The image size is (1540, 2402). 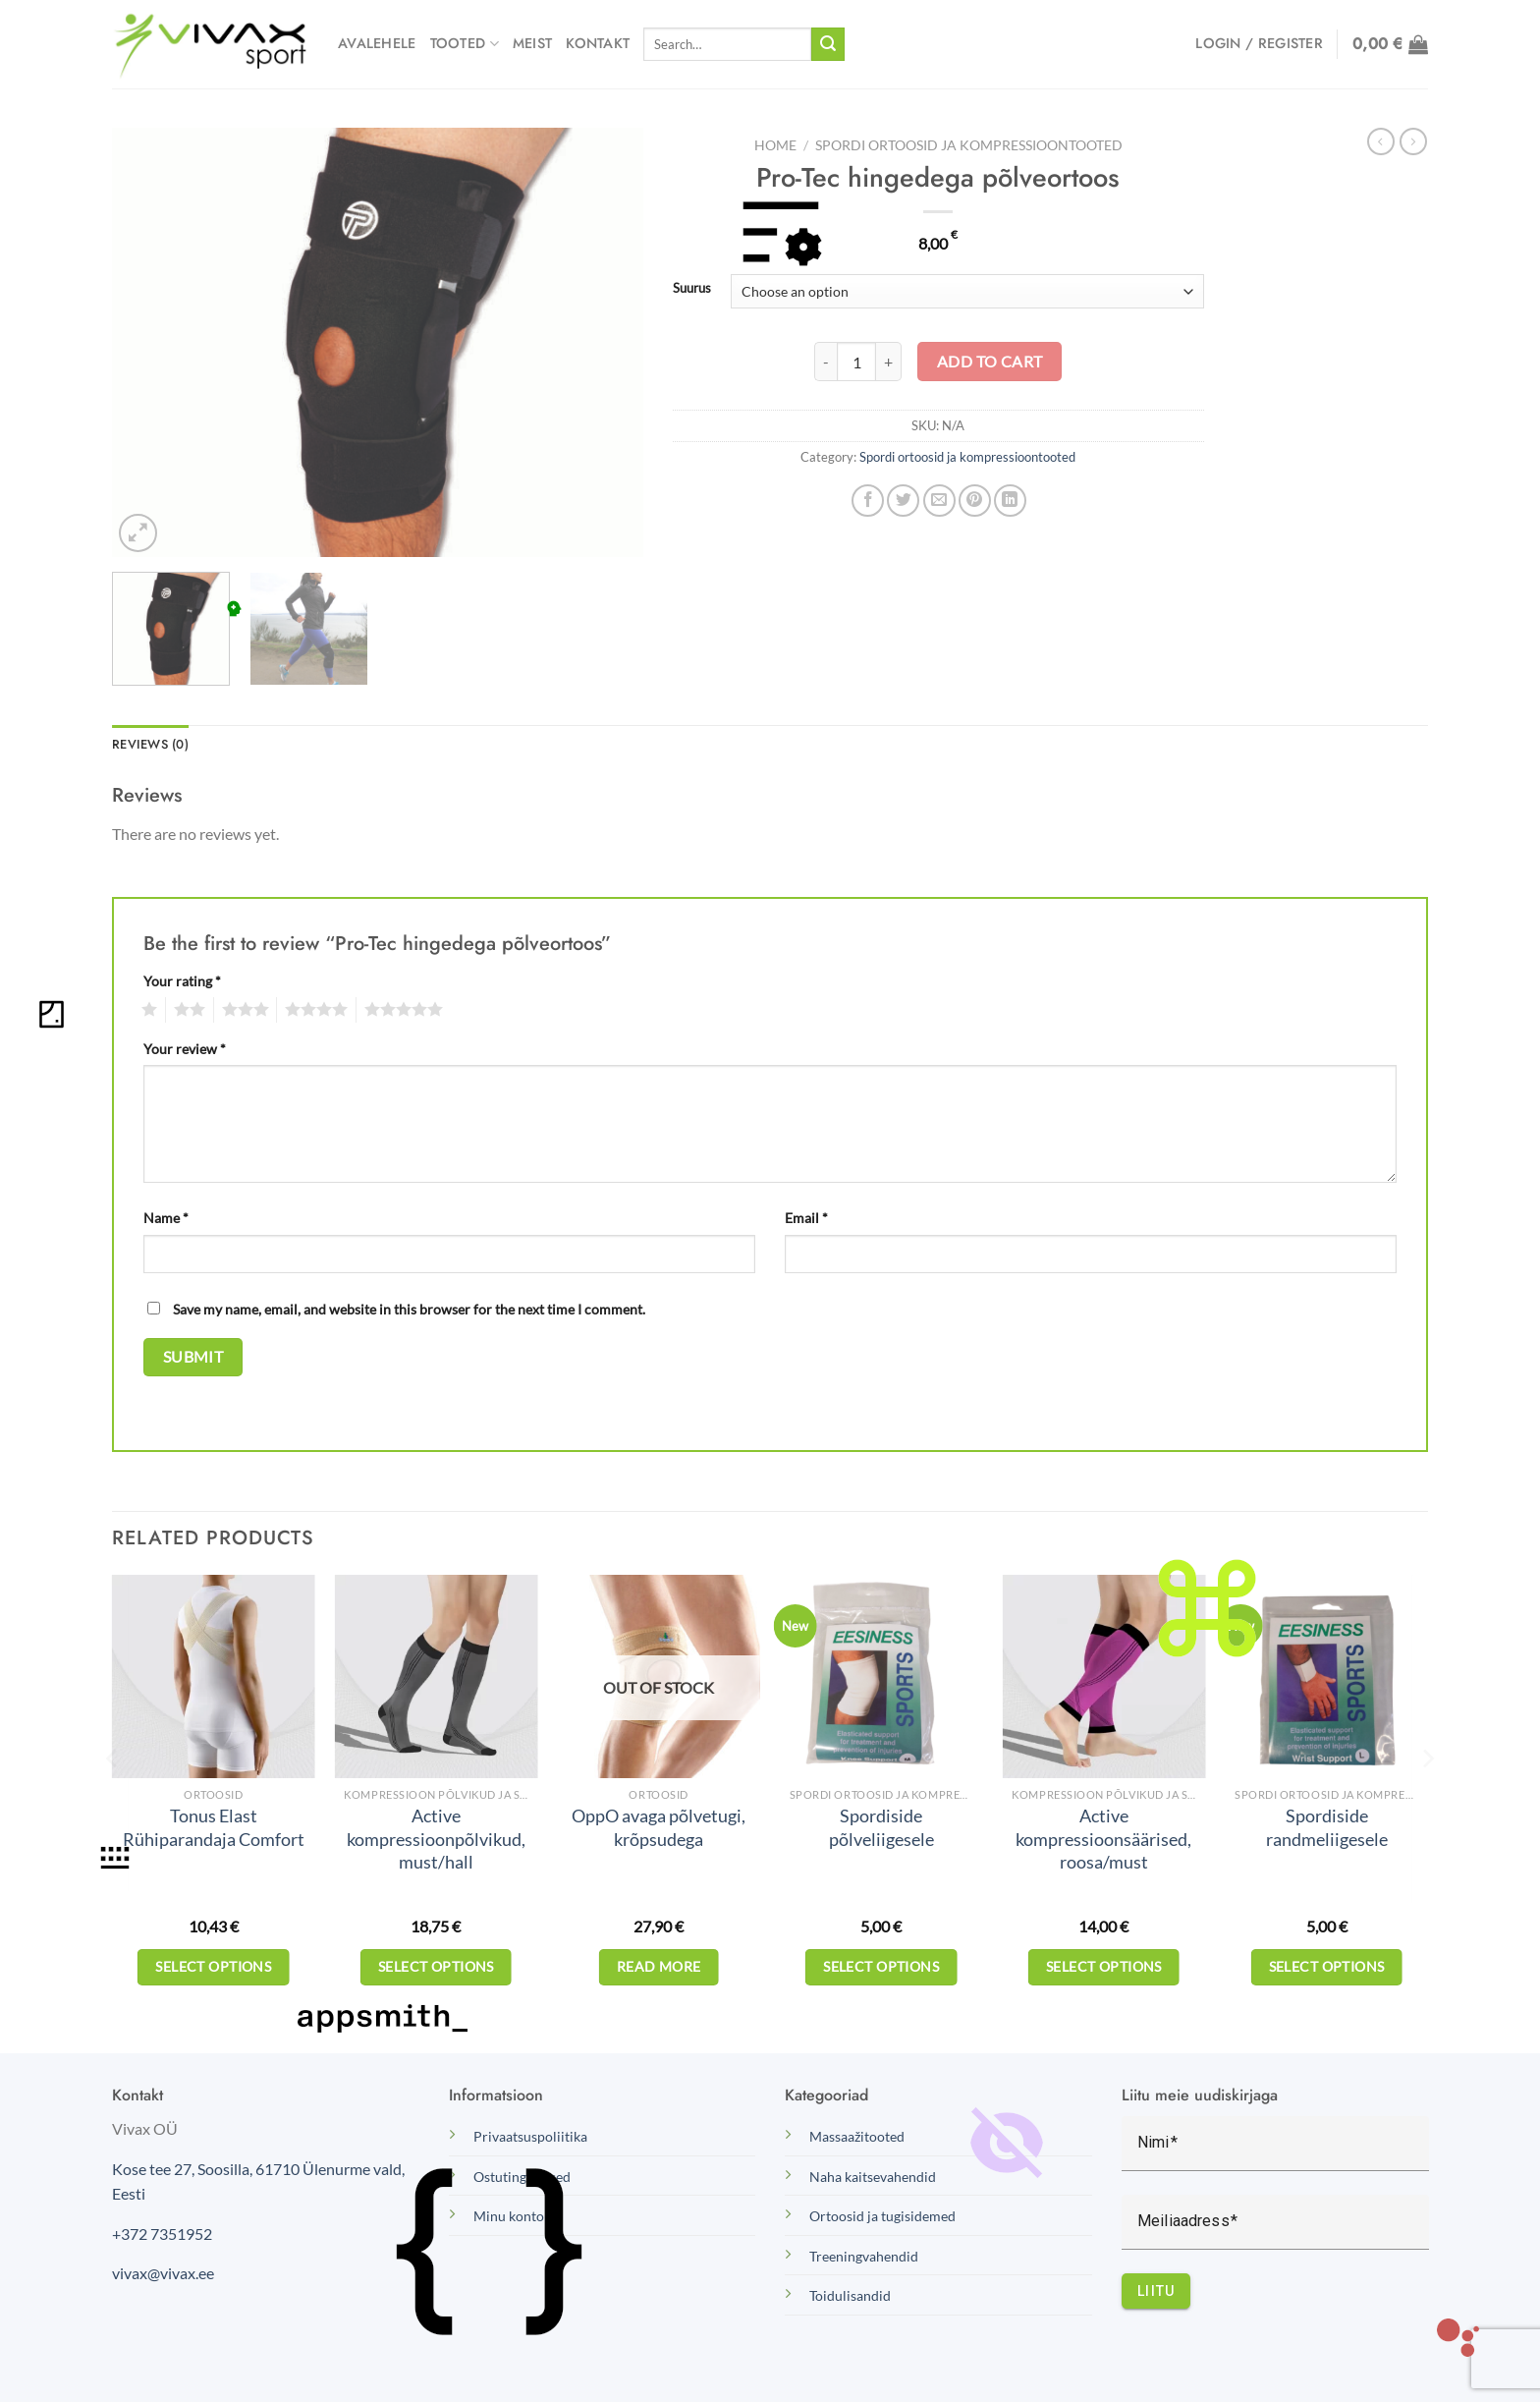 I want to click on open the on-screen keyboard, so click(x=115, y=1858).